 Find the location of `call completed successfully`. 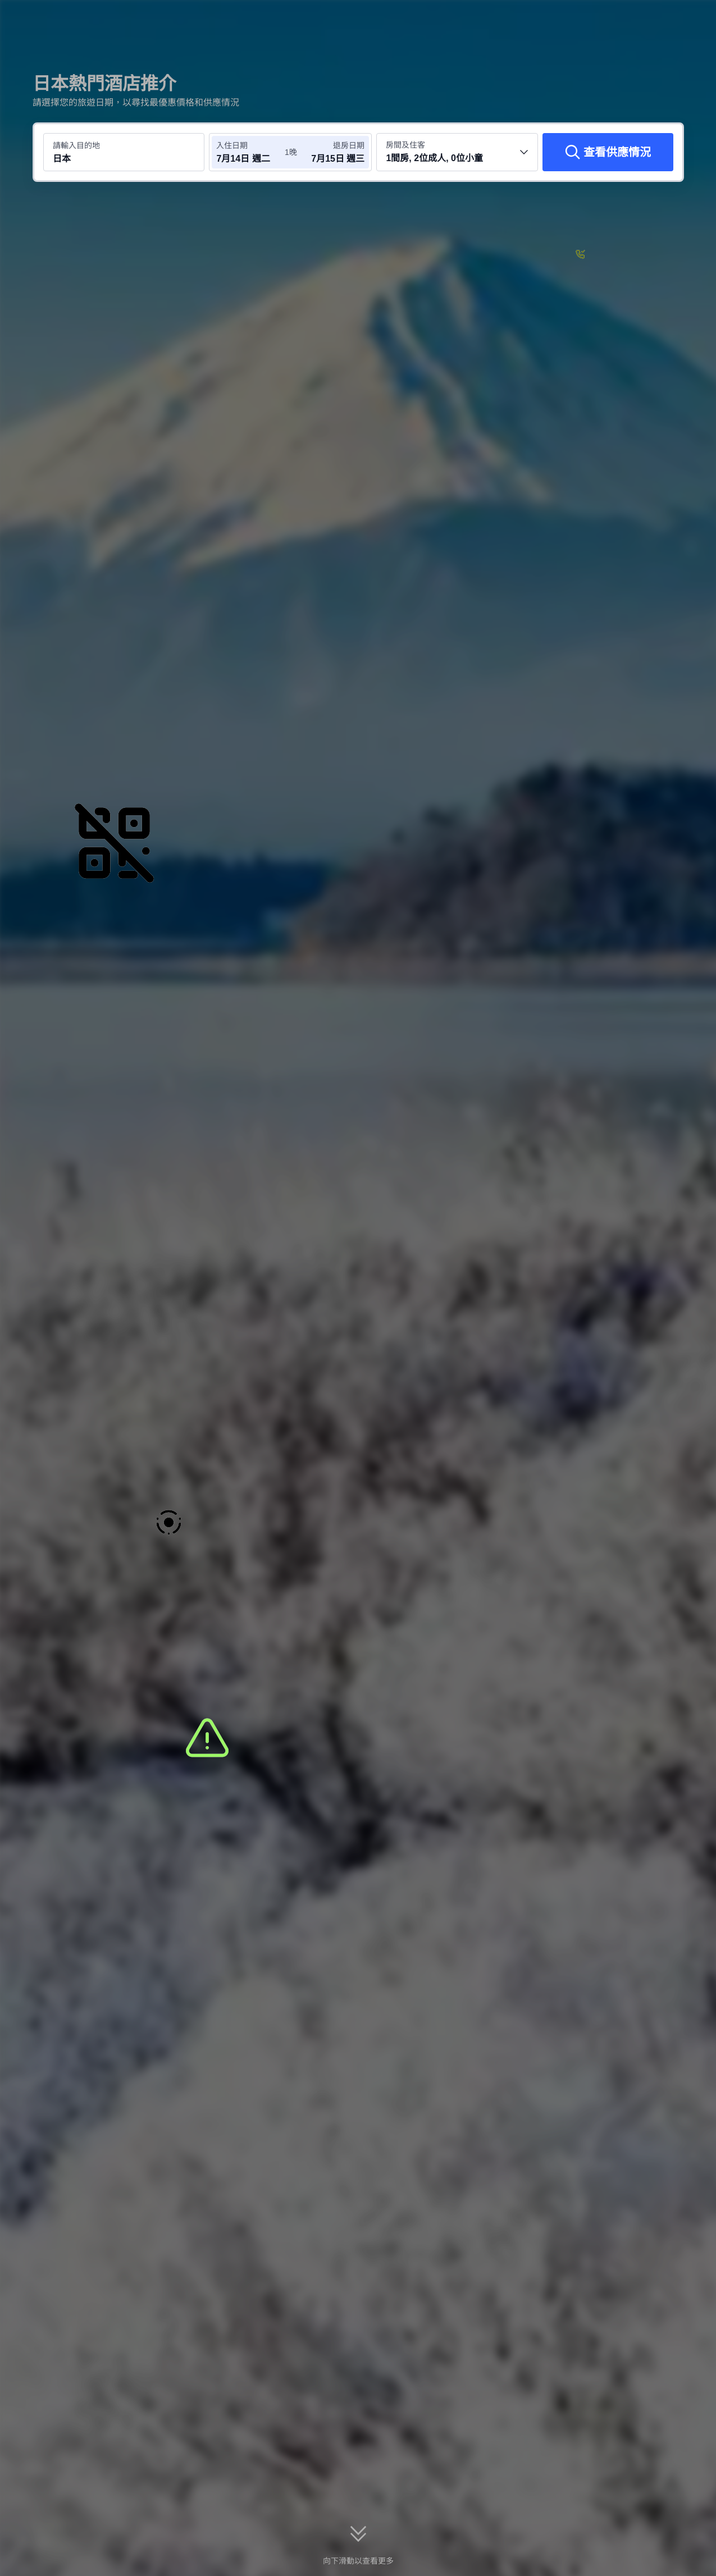

call completed successfully is located at coordinates (580, 254).